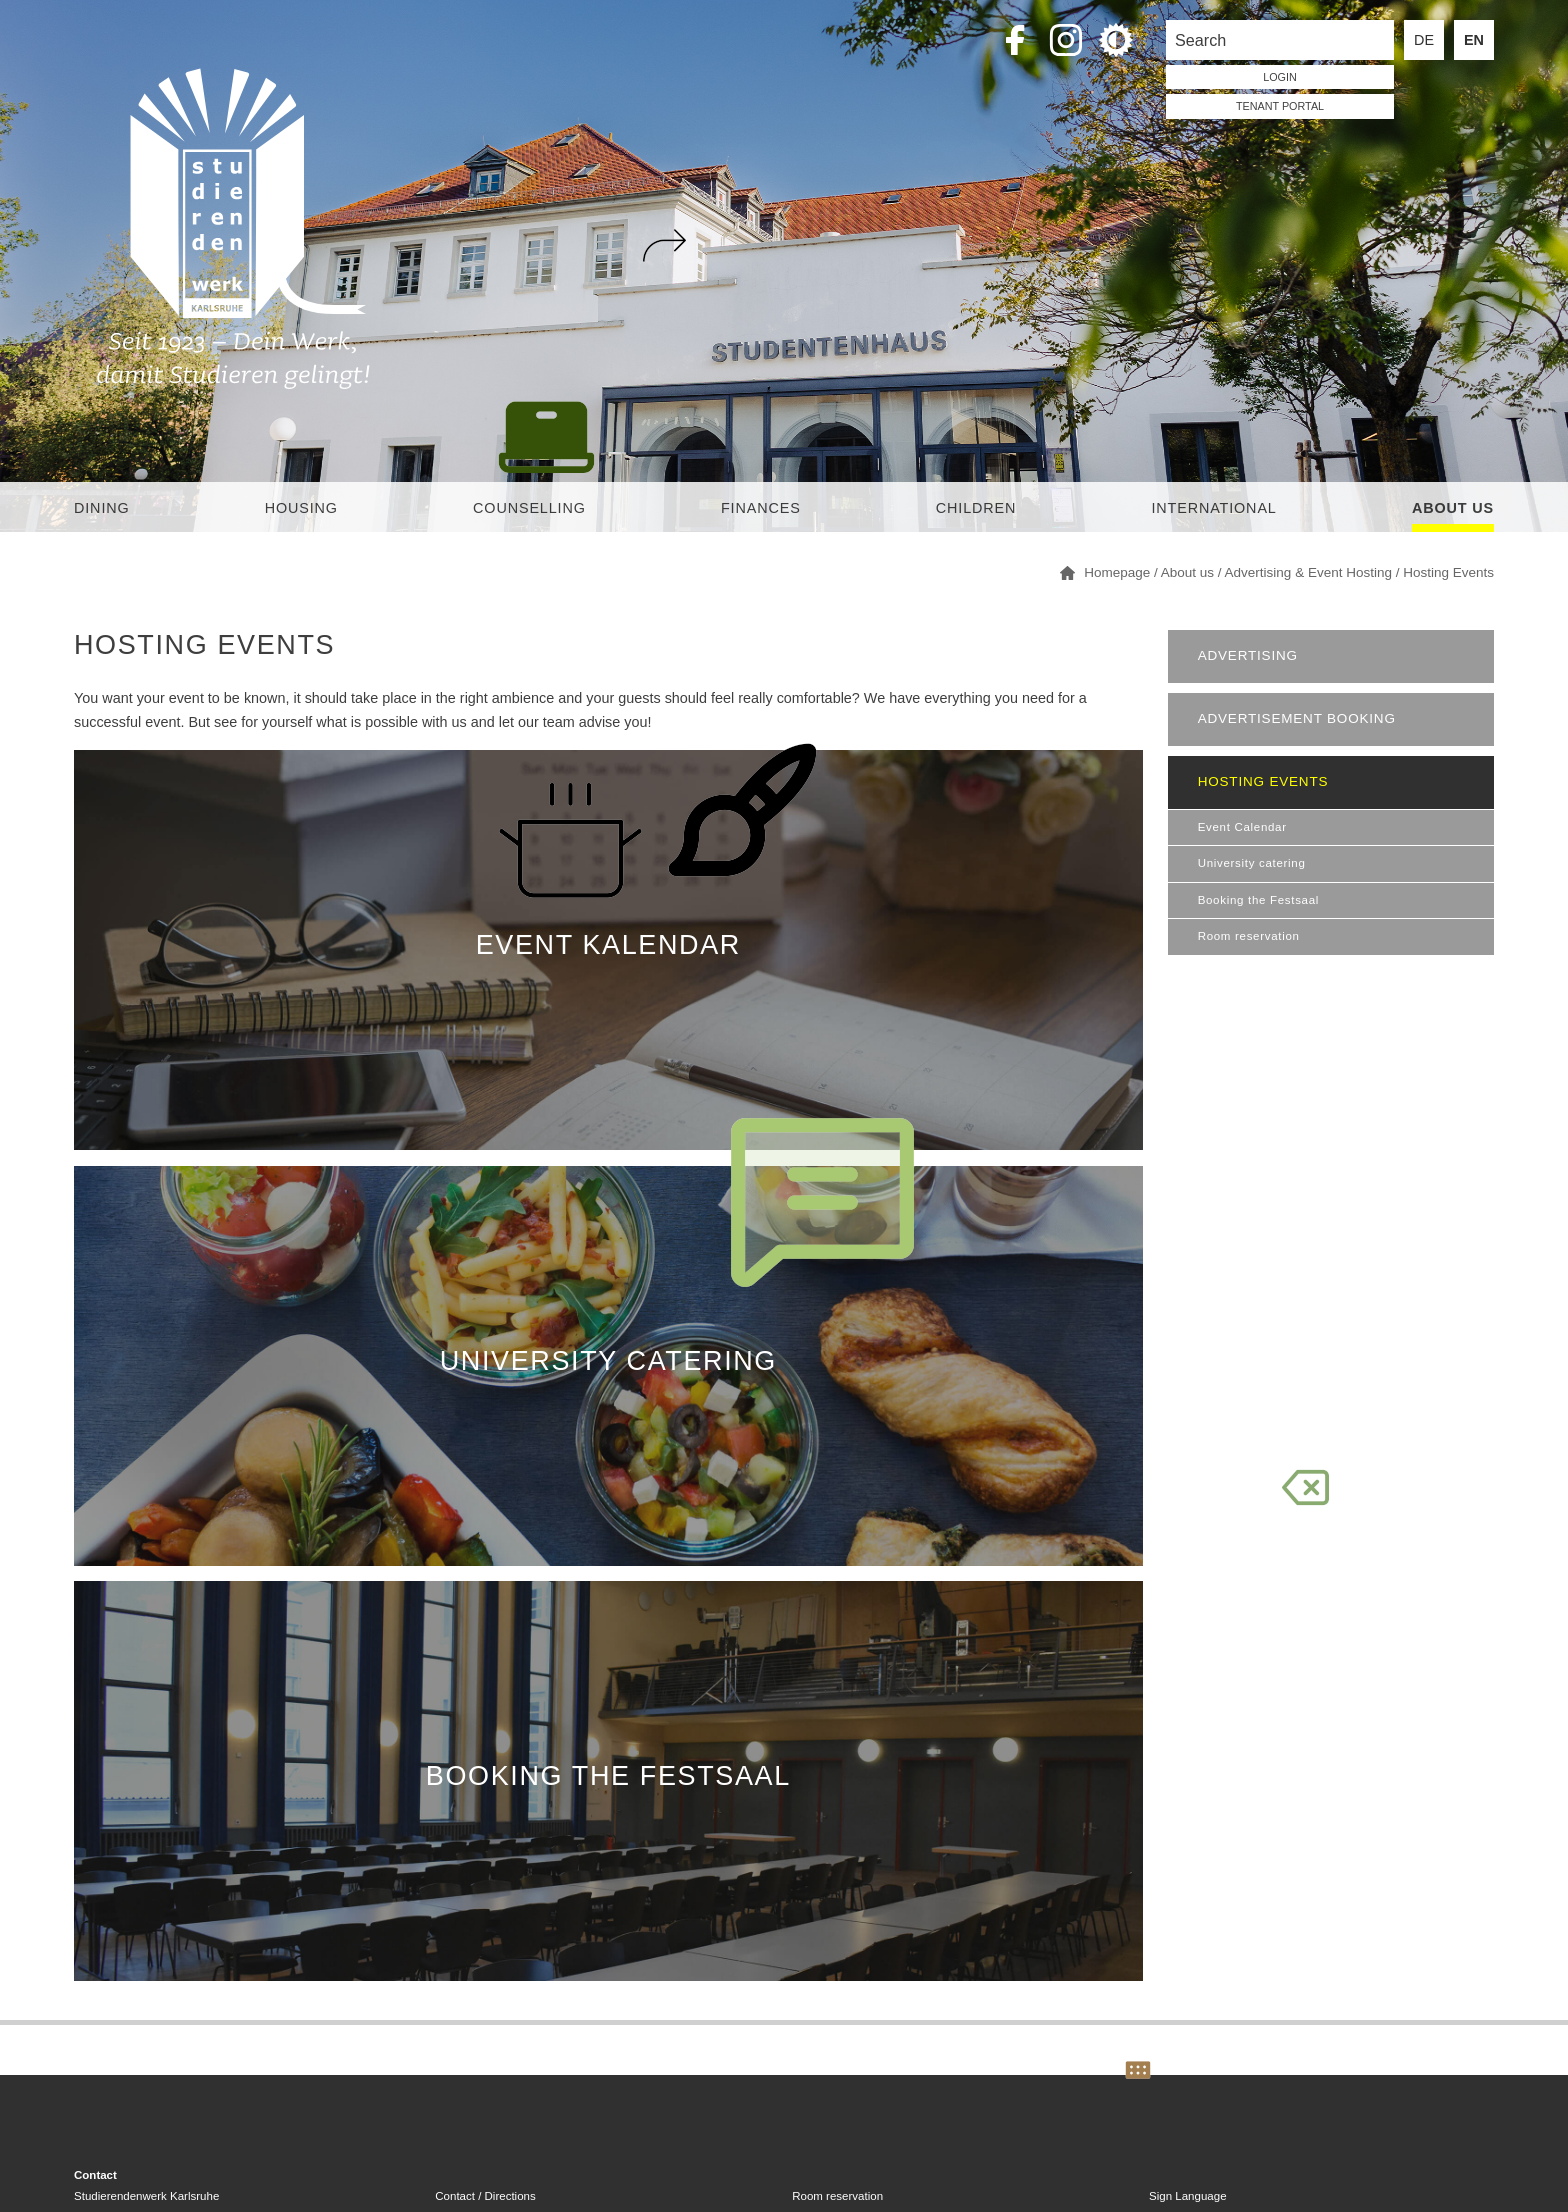 Image resolution: width=1568 pixels, height=2212 pixels. Describe the element at coordinates (747, 812) in the screenshot. I see `access drawing or painting tools` at that location.